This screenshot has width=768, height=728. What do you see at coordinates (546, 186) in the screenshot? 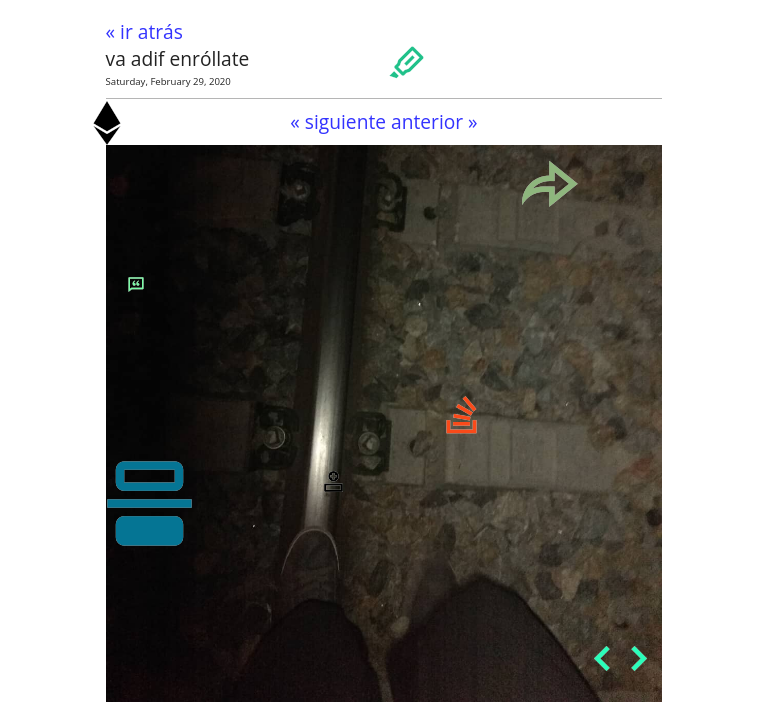
I see `share content with others` at bounding box center [546, 186].